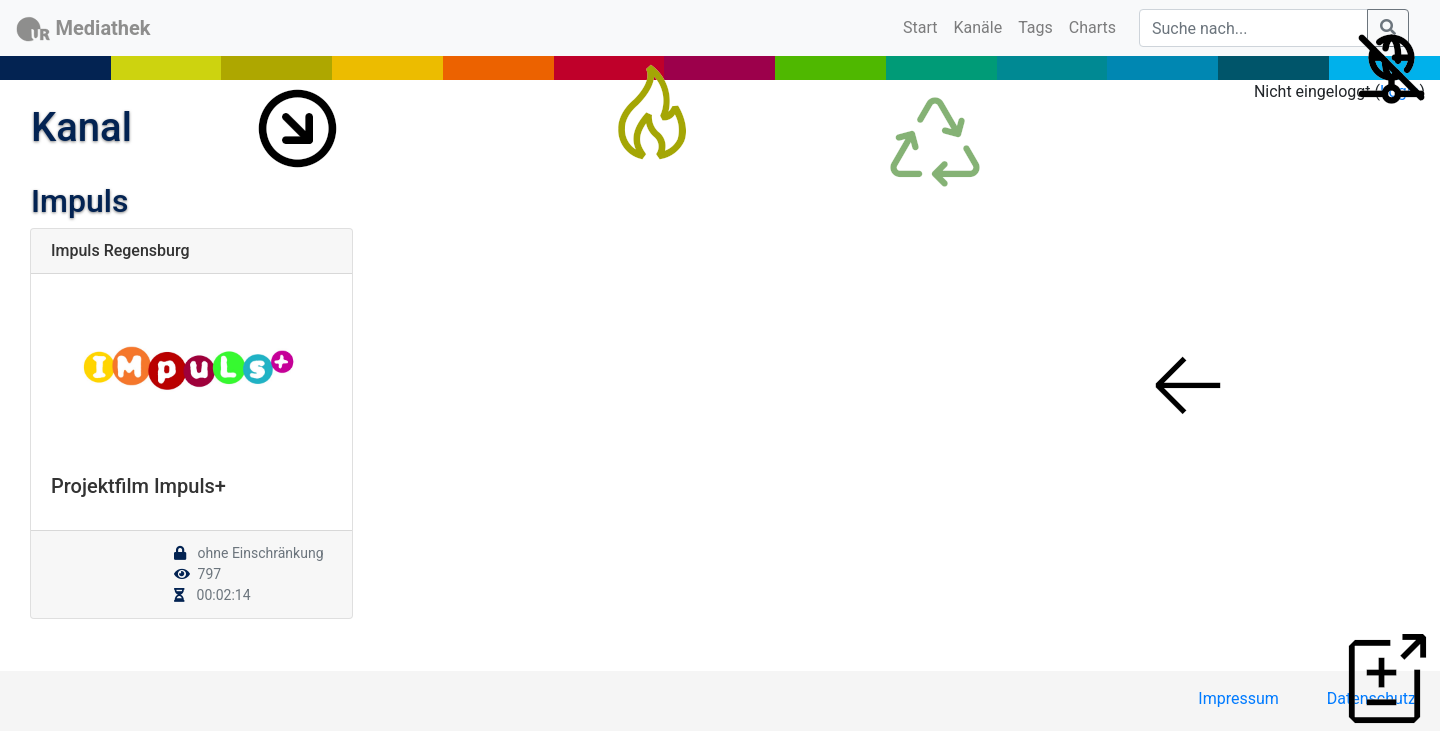  What do you see at coordinates (1391, 67) in the screenshot?
I see `network connection unavailable` at bounding box center [1391, 67].